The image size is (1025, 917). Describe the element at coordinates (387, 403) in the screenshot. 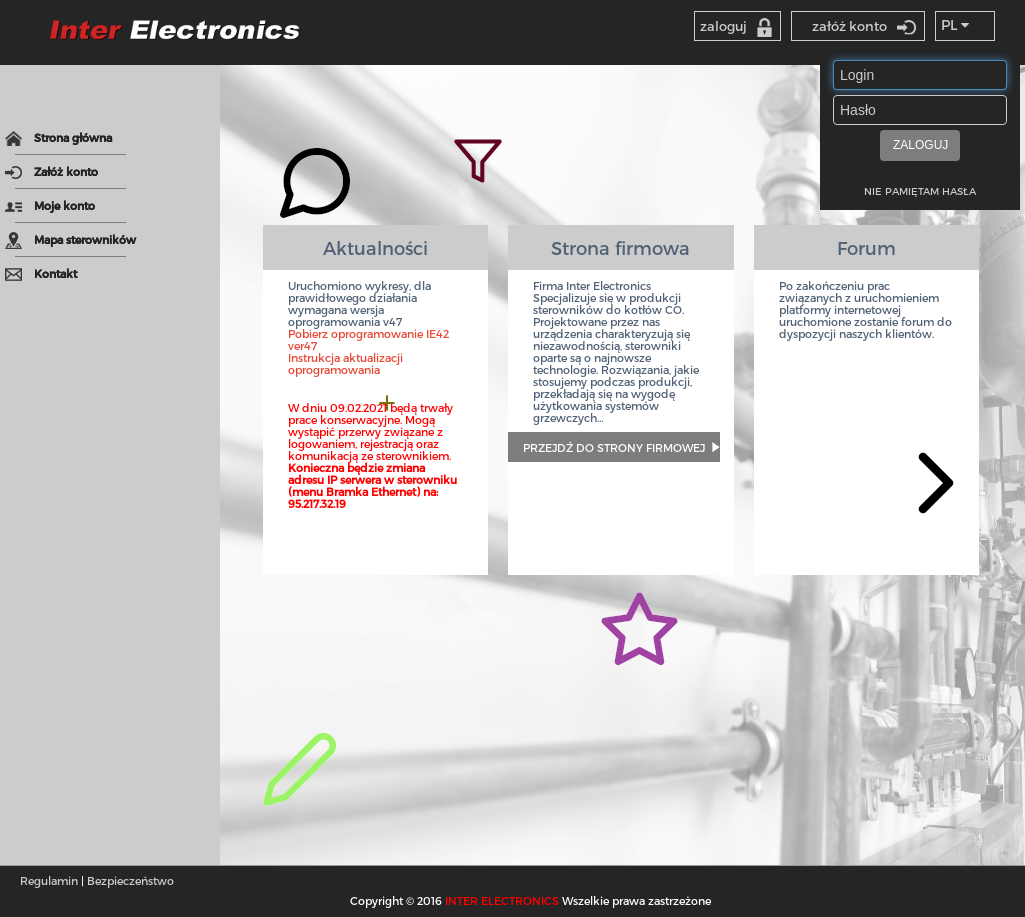

I see `add a new item` at that location.